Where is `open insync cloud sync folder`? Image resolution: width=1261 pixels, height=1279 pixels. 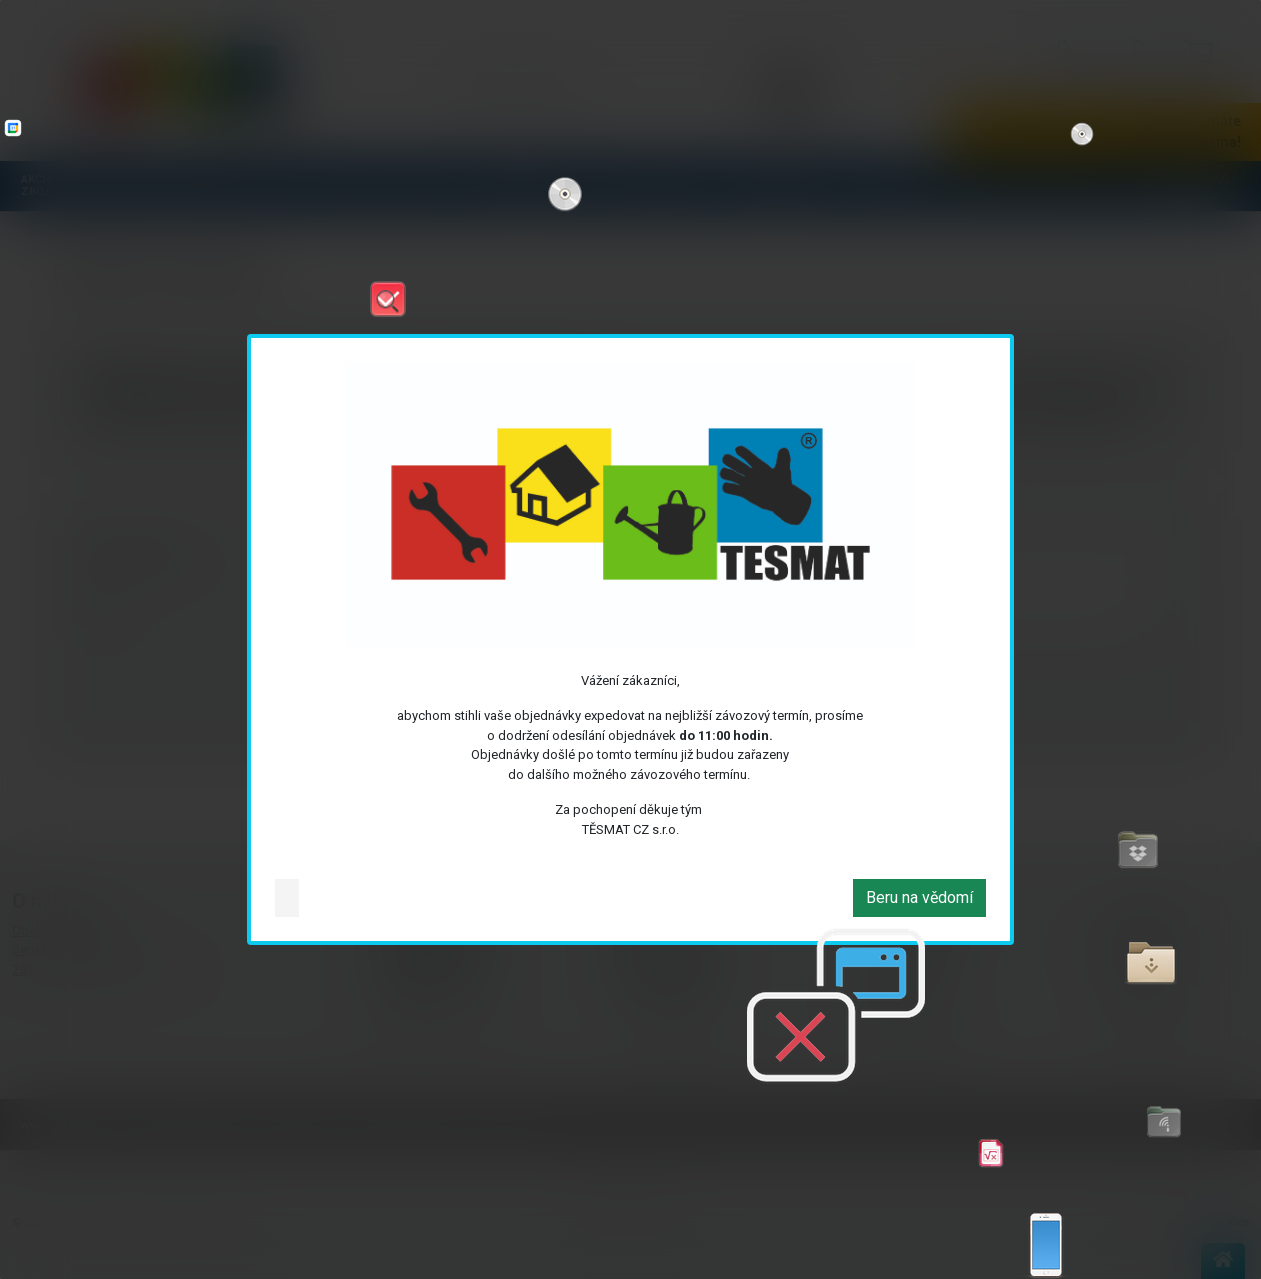
open insync cloud sync folder is located at coordinates (1164, 1121).